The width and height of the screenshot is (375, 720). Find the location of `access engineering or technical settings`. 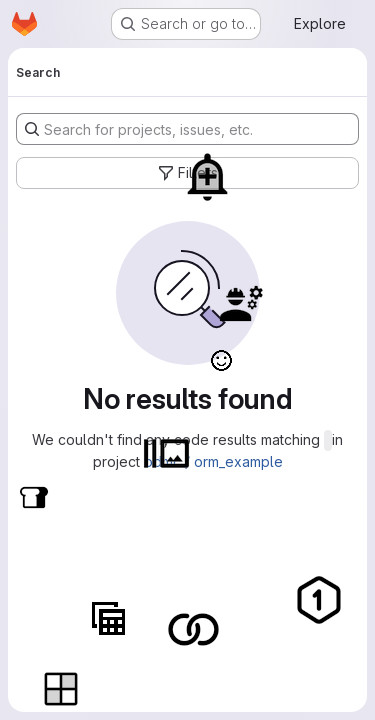

access engineering or technical settings is located at coordinates (241, 303).